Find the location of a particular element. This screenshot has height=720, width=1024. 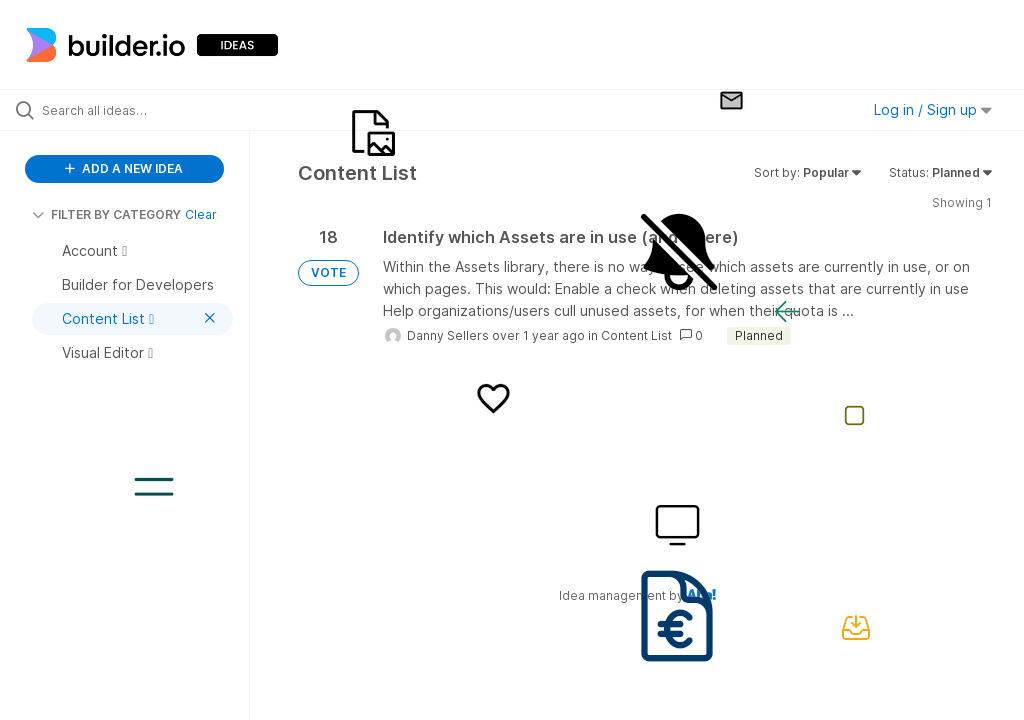

open your email inbox is located at coordinates (731, 100).